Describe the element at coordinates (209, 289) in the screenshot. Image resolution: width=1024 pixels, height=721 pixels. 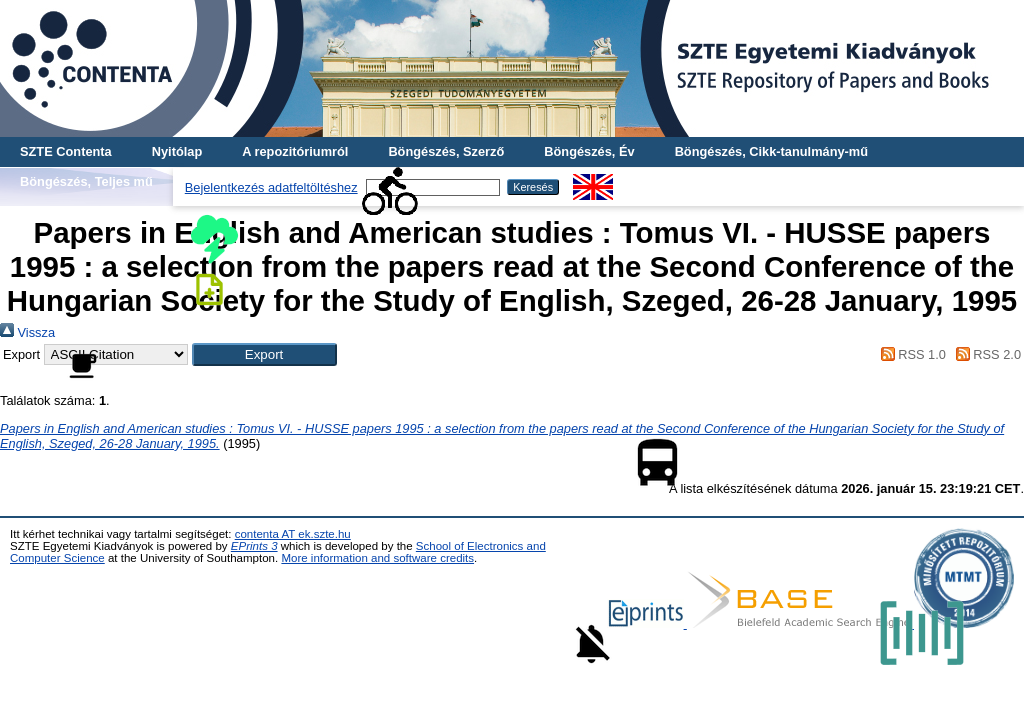
I see `create a new file` at that location.